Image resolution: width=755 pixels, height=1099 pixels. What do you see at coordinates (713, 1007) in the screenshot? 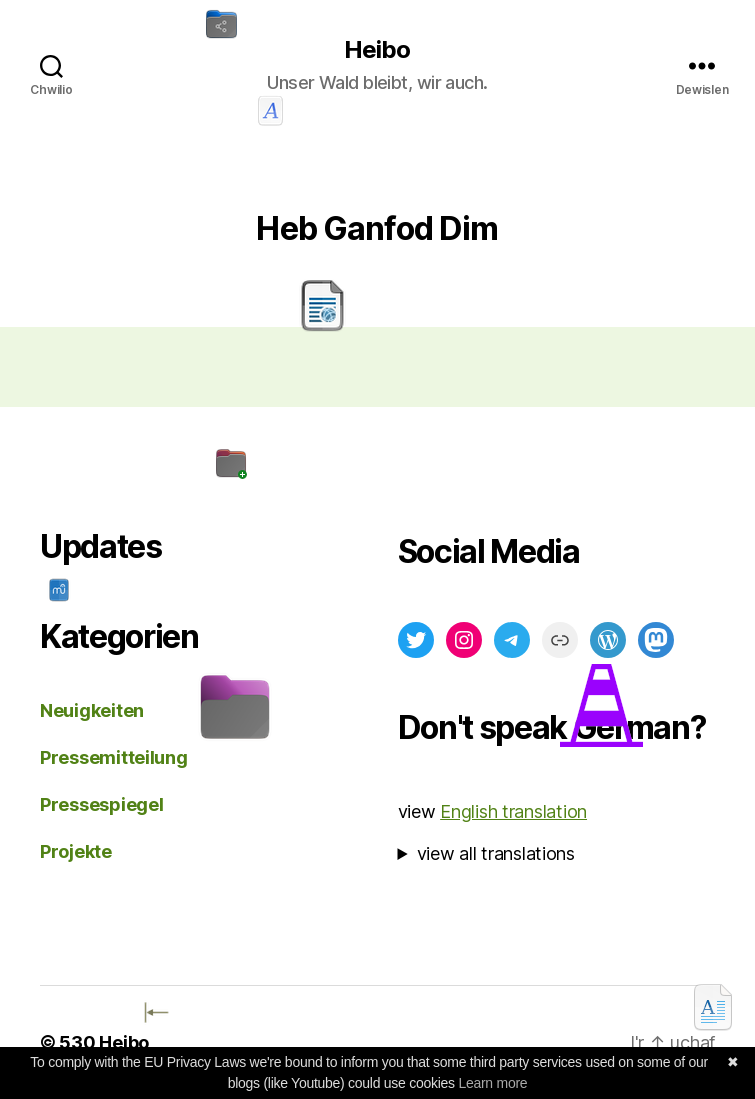
I see `open a word processing document` at bounding box center [713, 1007].